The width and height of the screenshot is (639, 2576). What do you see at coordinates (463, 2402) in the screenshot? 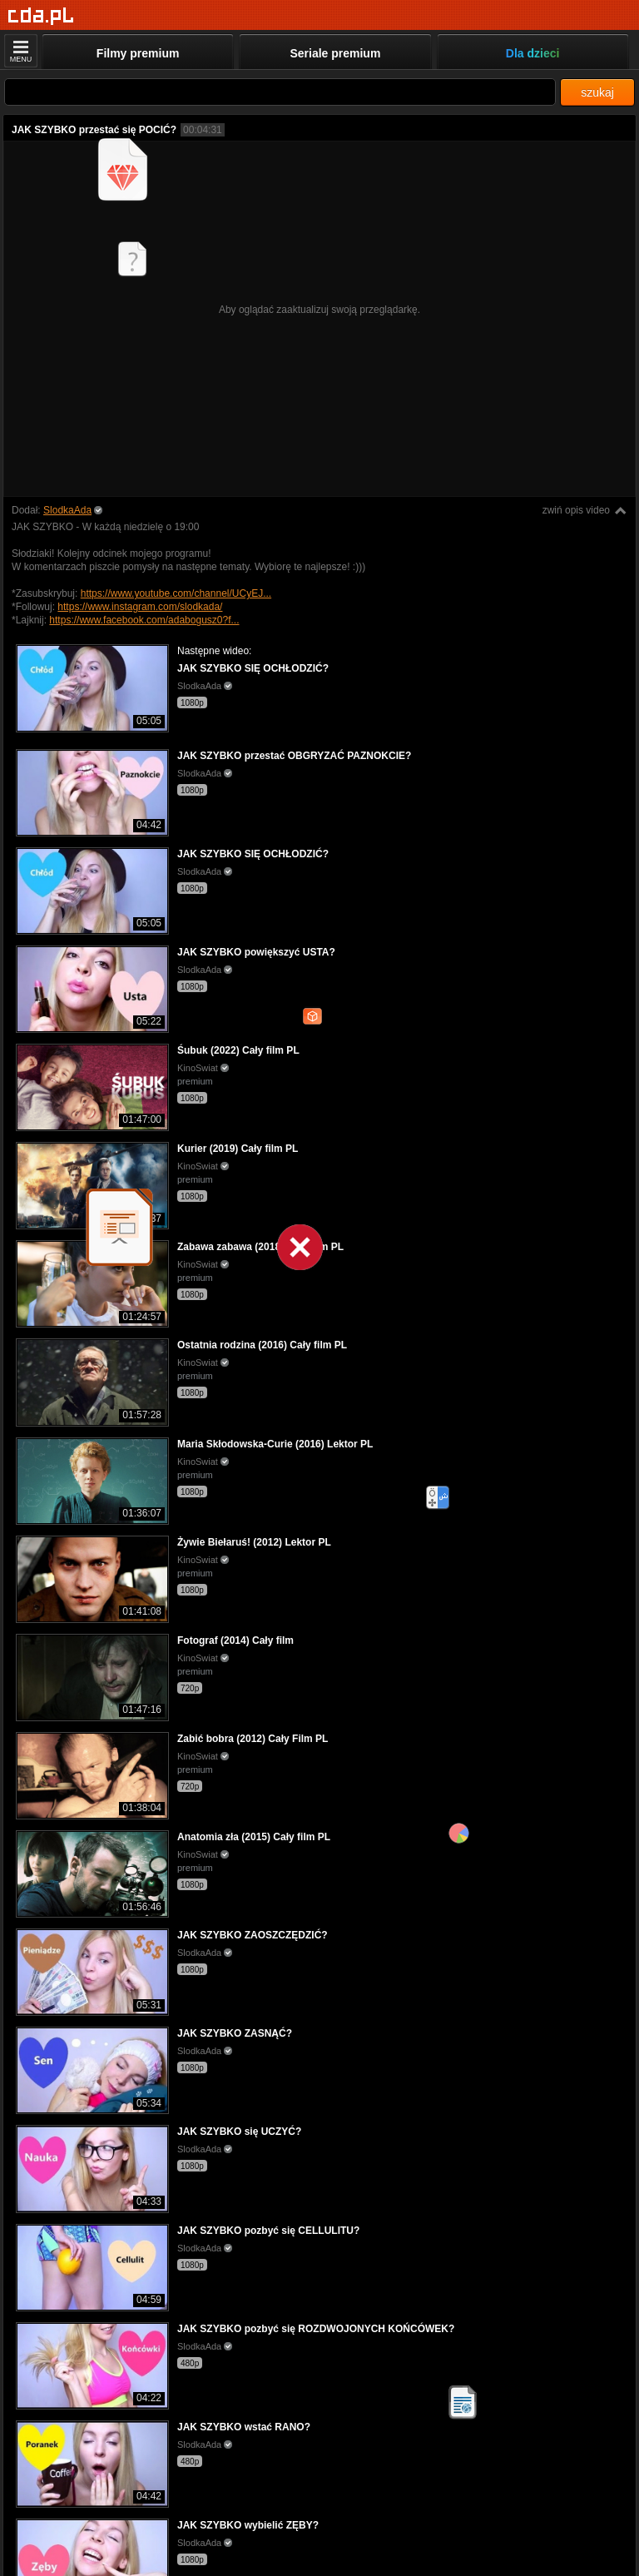
I see `libreoffice web template file type` at bounding box center [463, 2402].